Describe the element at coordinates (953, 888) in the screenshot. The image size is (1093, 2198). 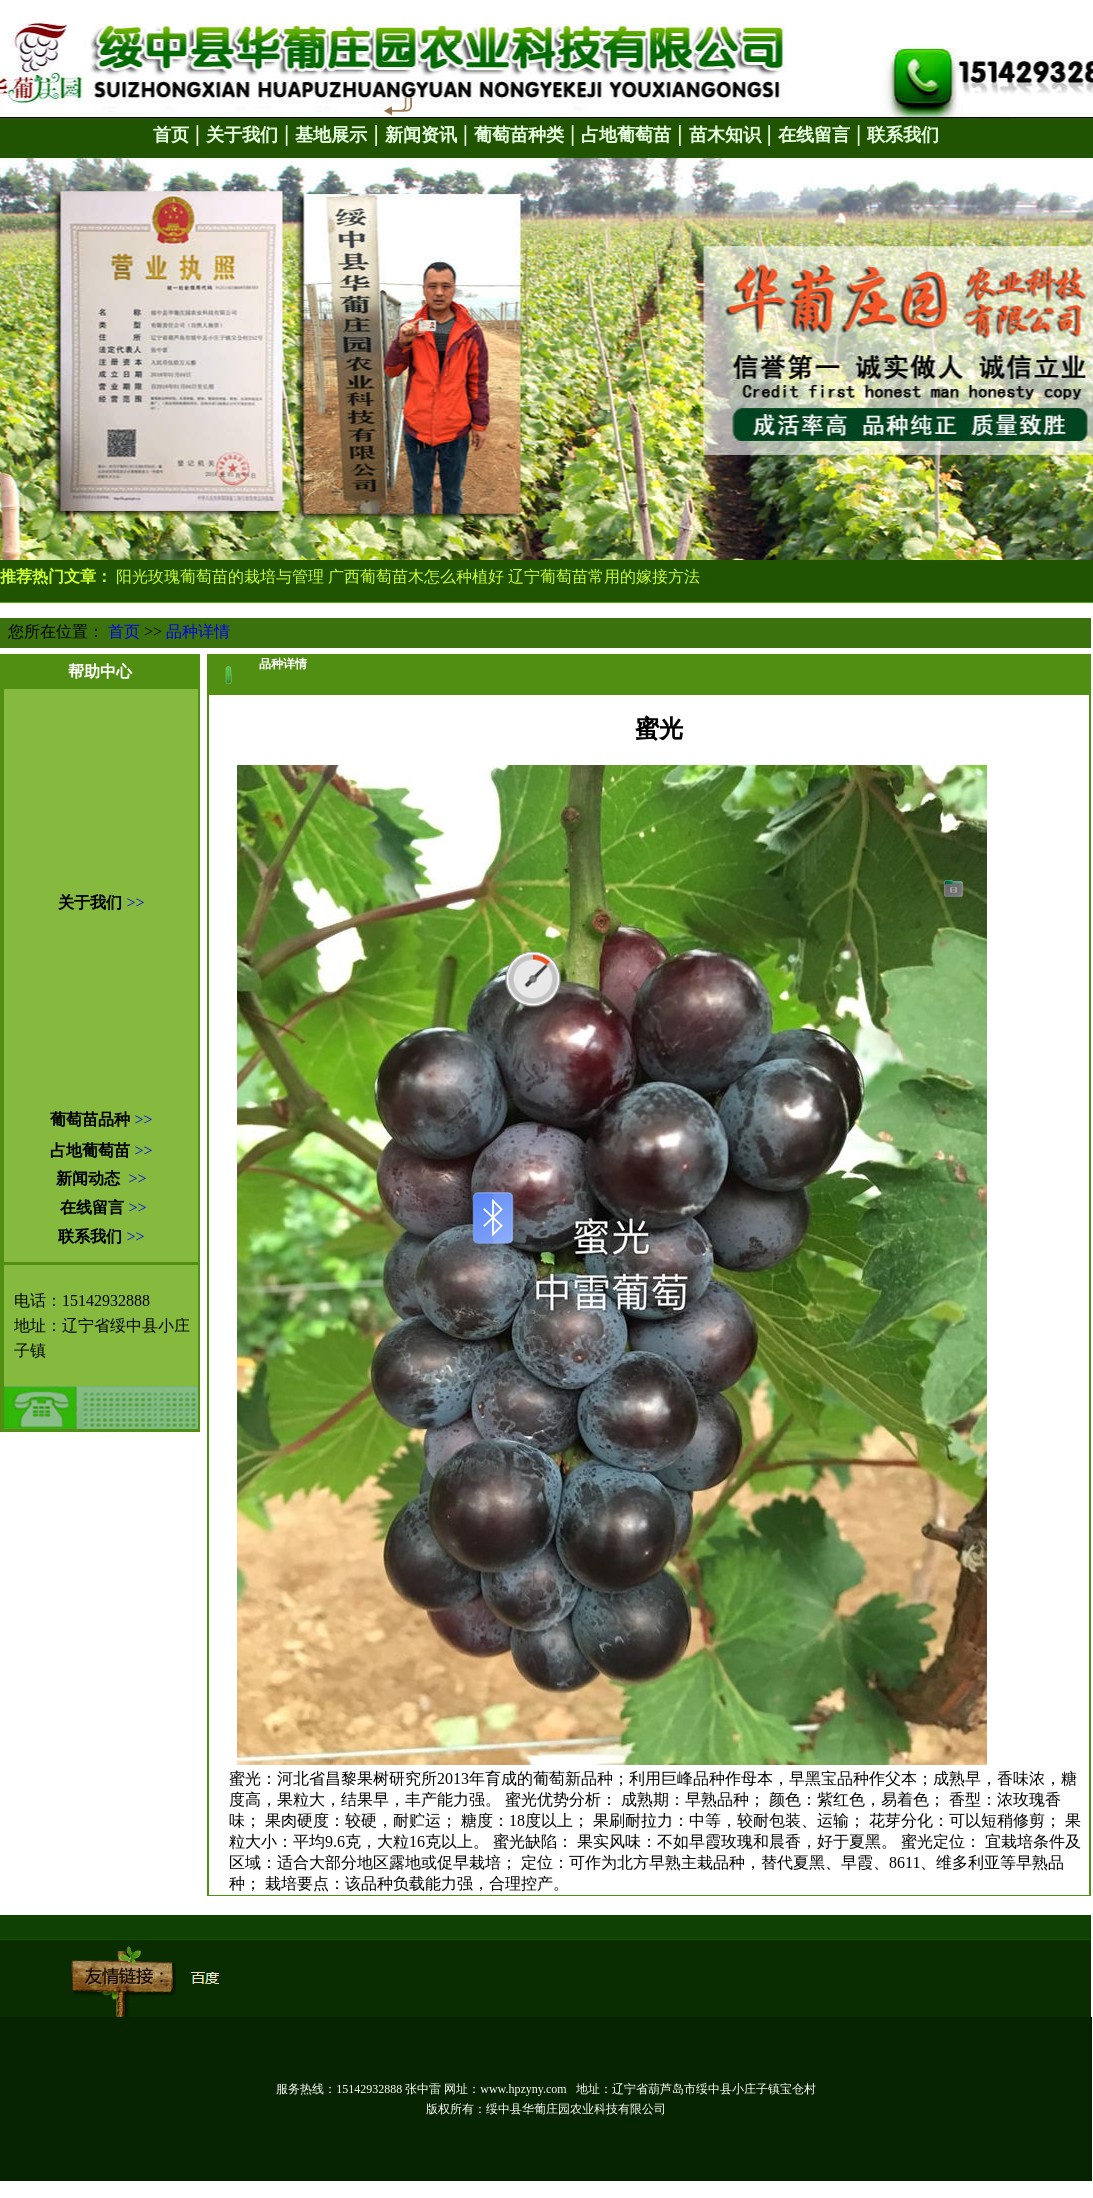
I see `open your videos folder` at that location.